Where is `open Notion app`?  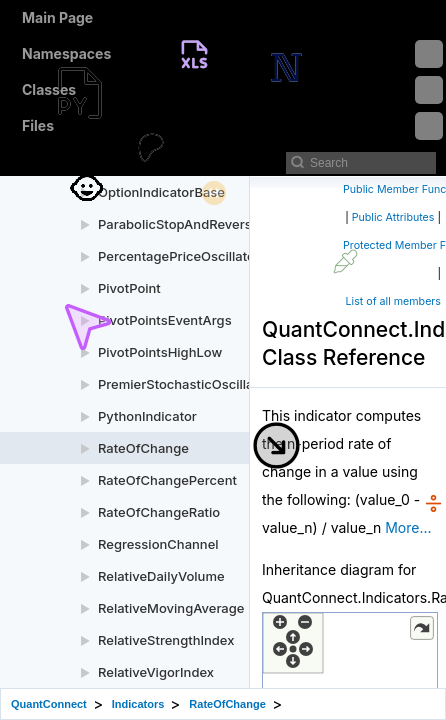
open Notion app is located at coordinates (286, 67).